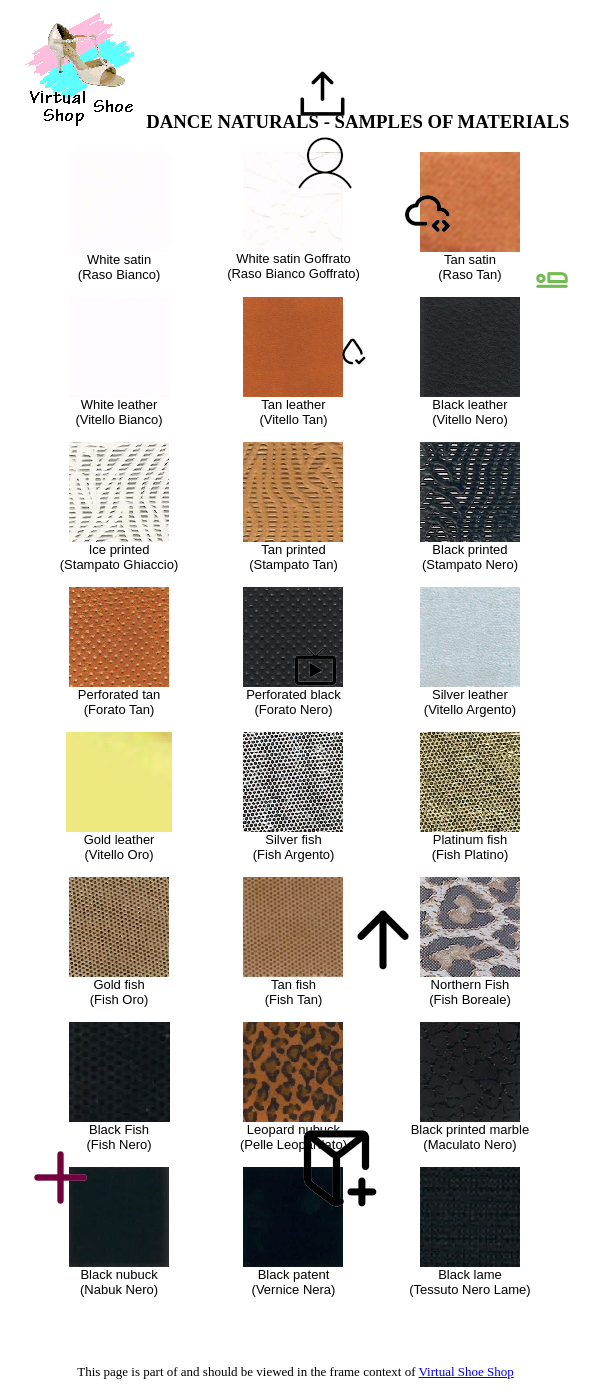  What do you see at coordinates (427, 211) in the screenshot?
I see `access cloud-based code or development tools` at bounding box center [427, 211].